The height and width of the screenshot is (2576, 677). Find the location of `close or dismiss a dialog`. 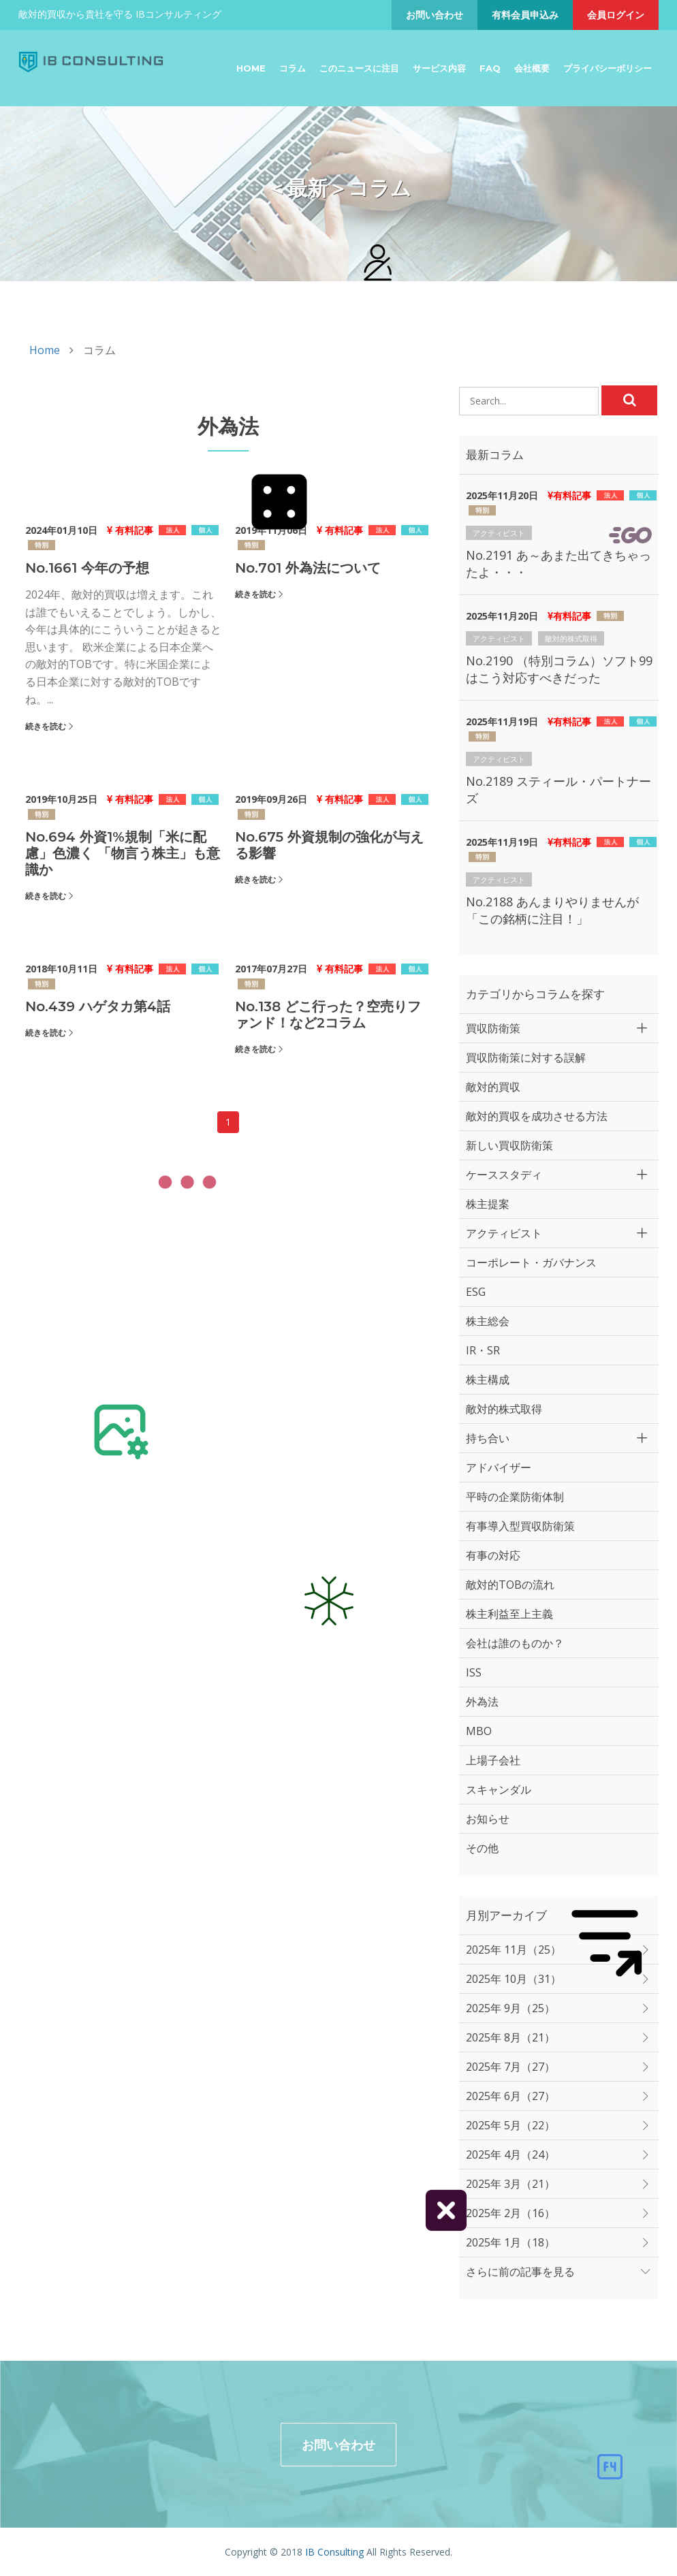

close or dismiss a dialog is located at coordinates (446, 2210).